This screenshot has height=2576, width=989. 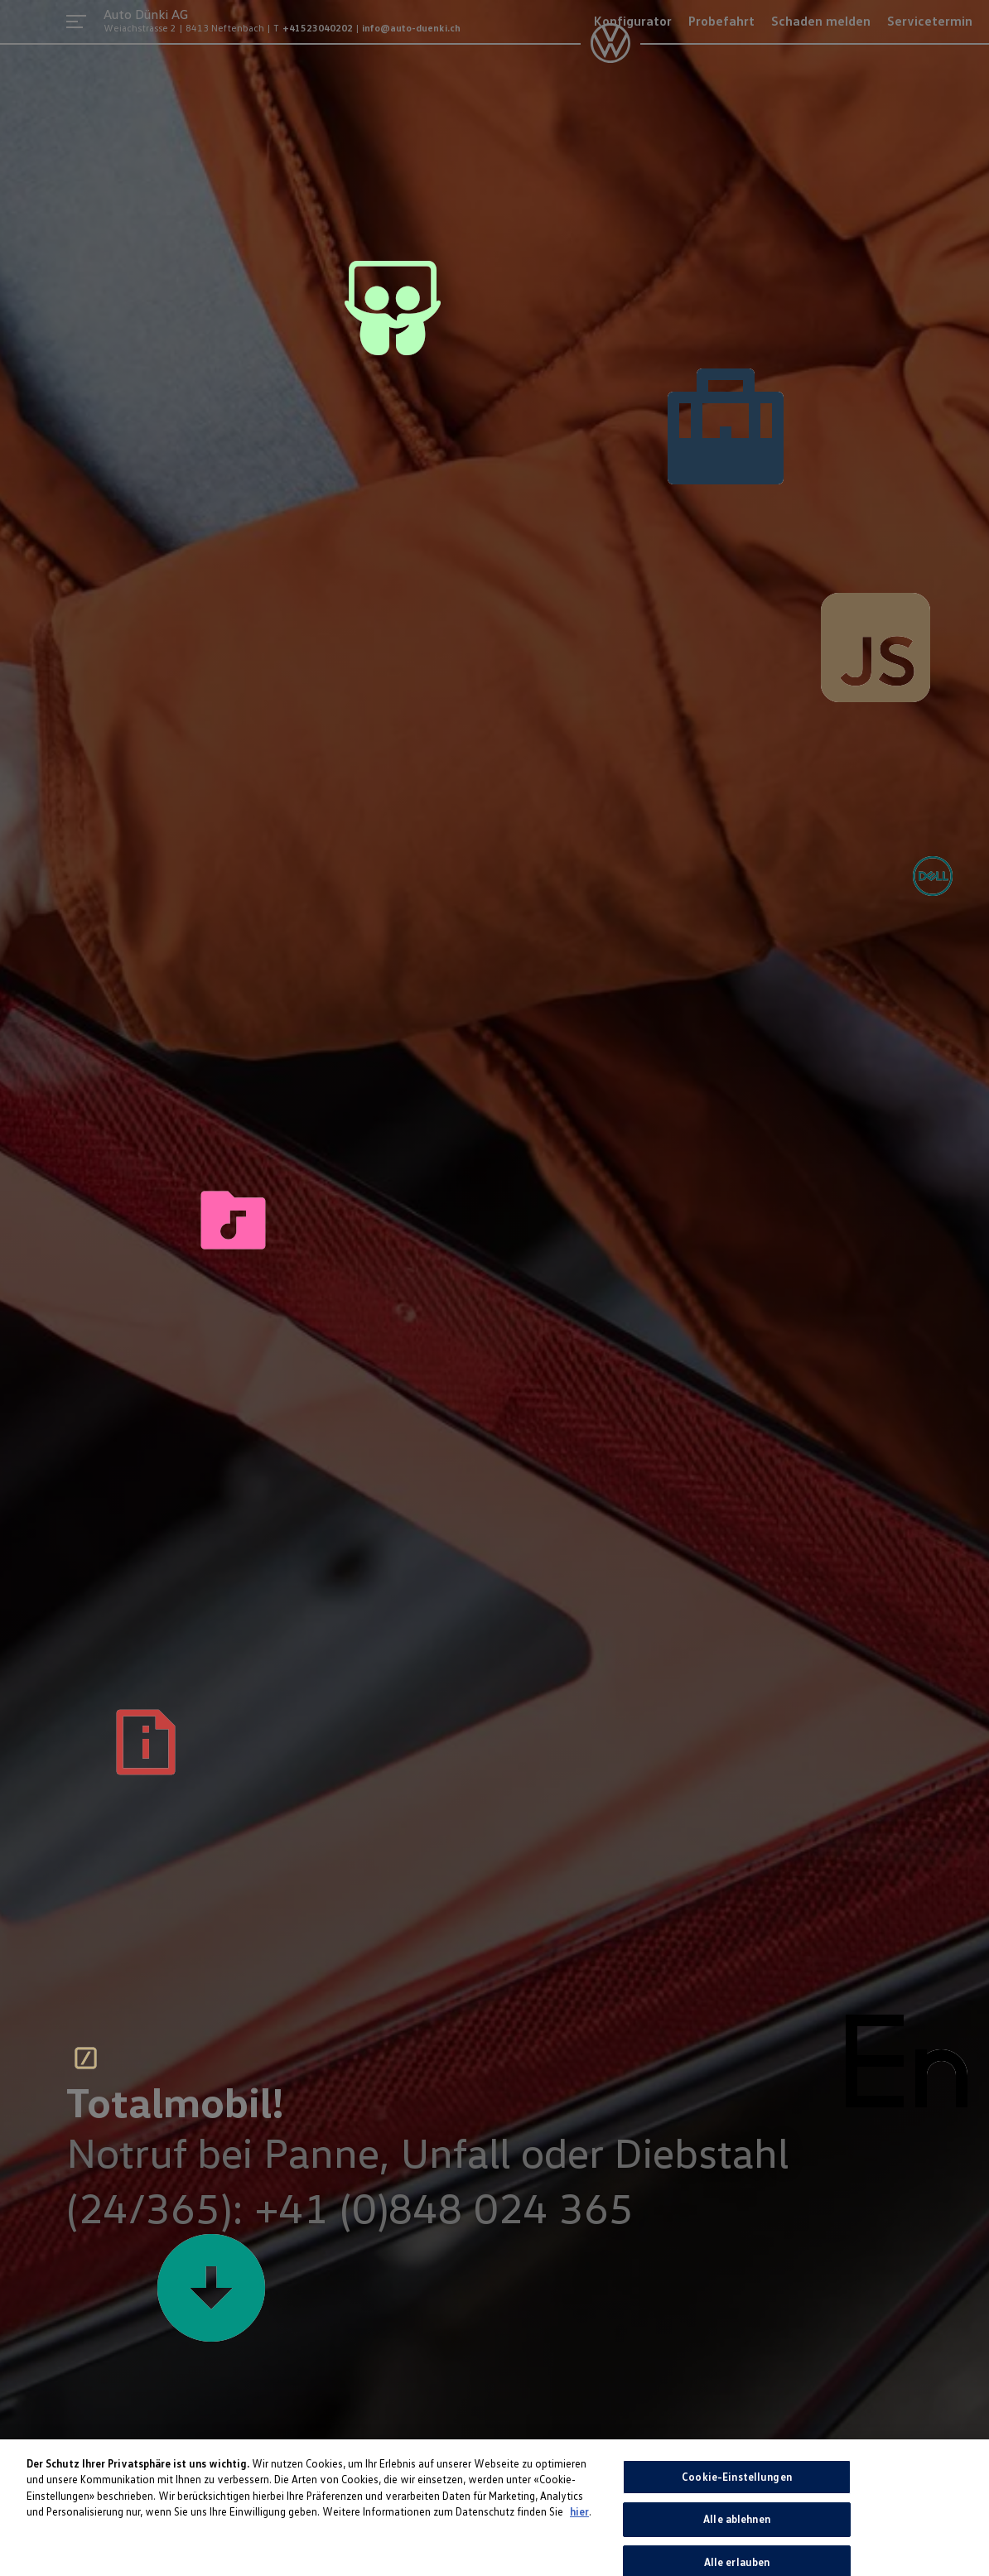 What do you see at coordinates (726, 432) in the screenshot?
I see `access work or business documents` at bounding box center [726, 432].